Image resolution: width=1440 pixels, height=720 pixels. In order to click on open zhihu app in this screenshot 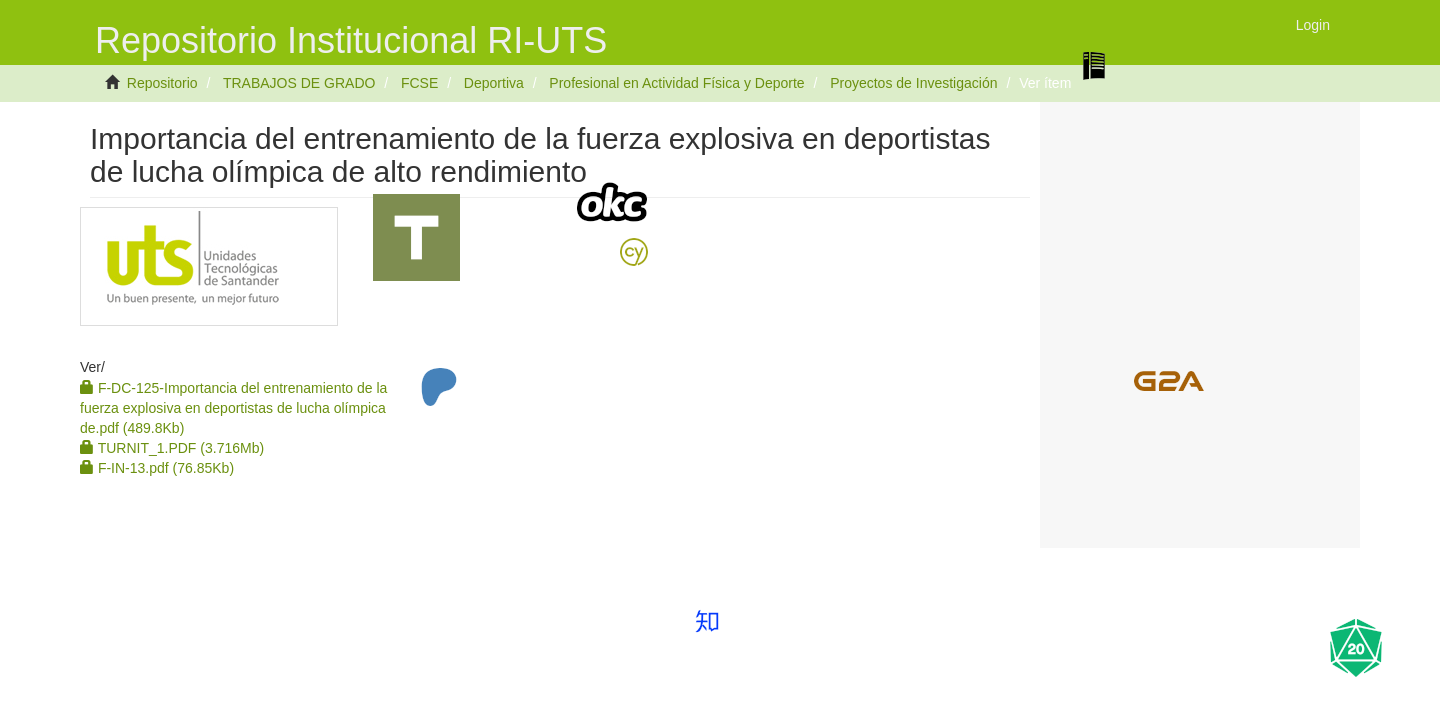, I will do `click(707, 621)`.